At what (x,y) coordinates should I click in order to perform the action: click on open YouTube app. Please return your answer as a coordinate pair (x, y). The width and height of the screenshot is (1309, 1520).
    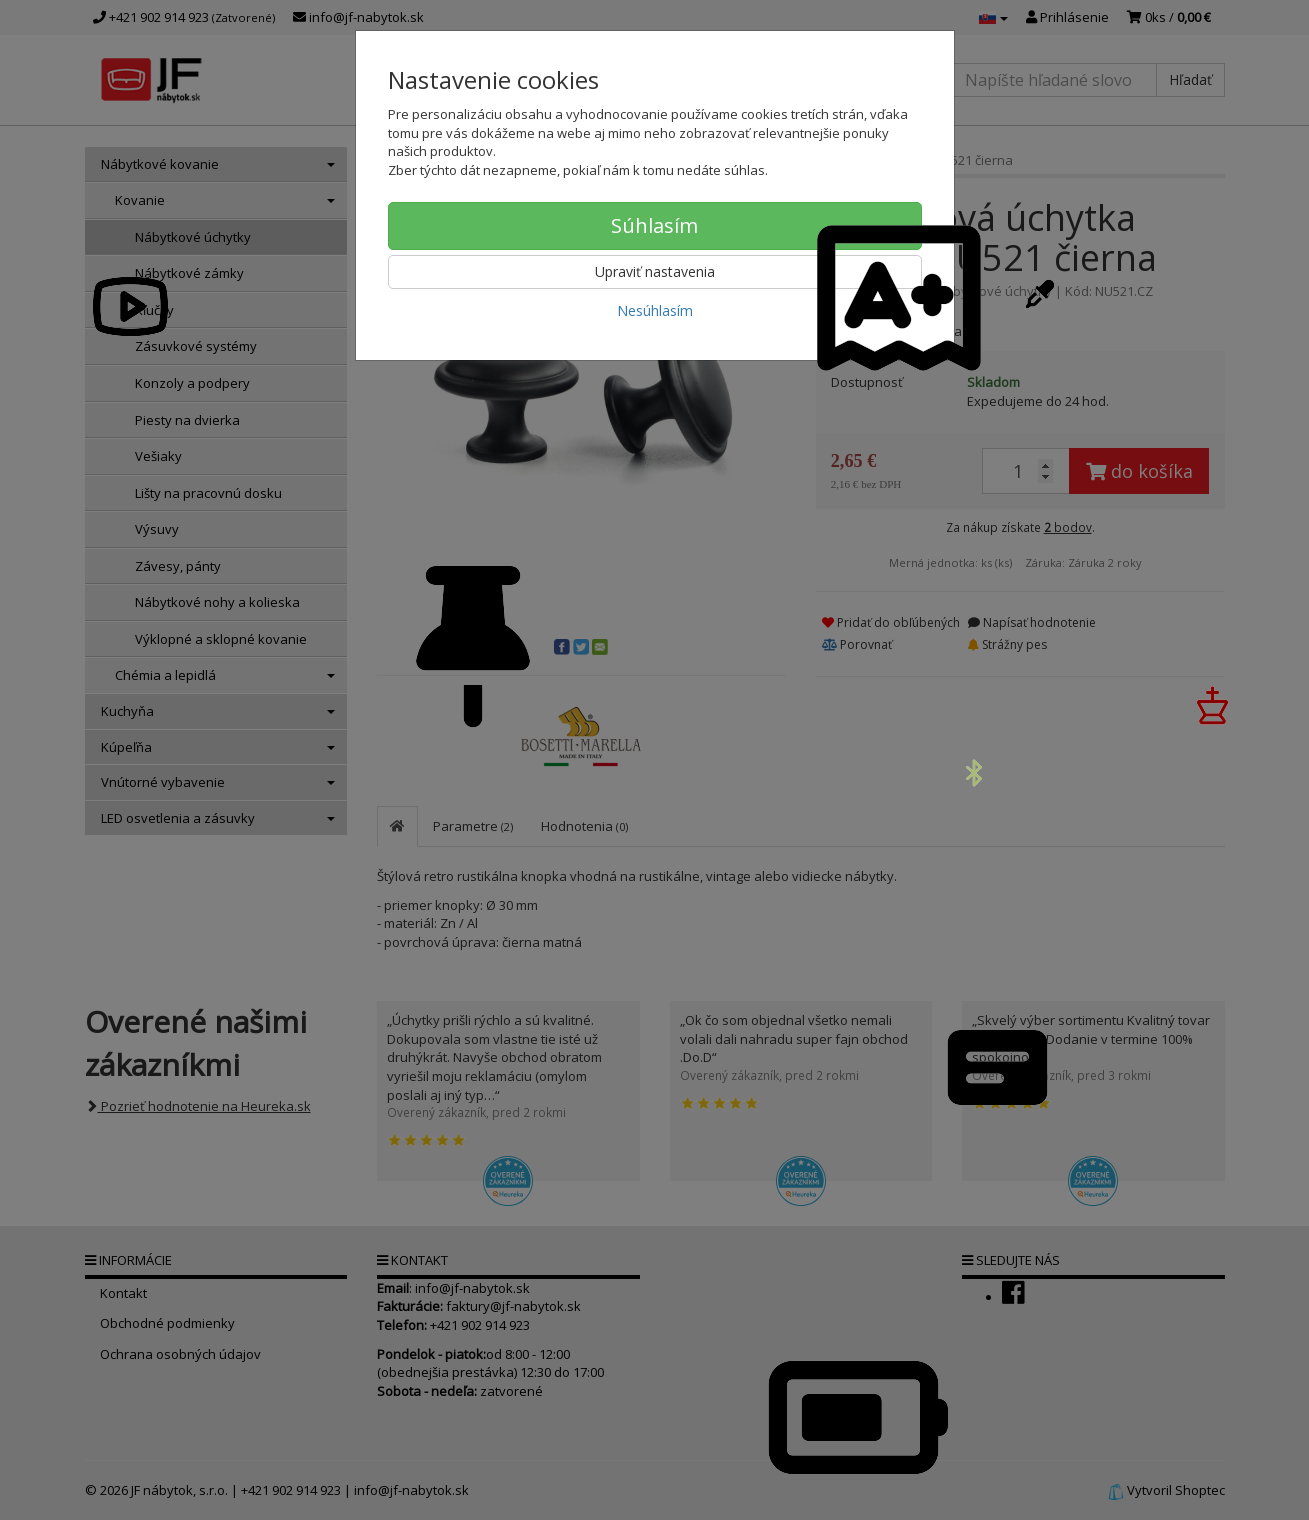
    Looking at the image, I should click on (130, 306).